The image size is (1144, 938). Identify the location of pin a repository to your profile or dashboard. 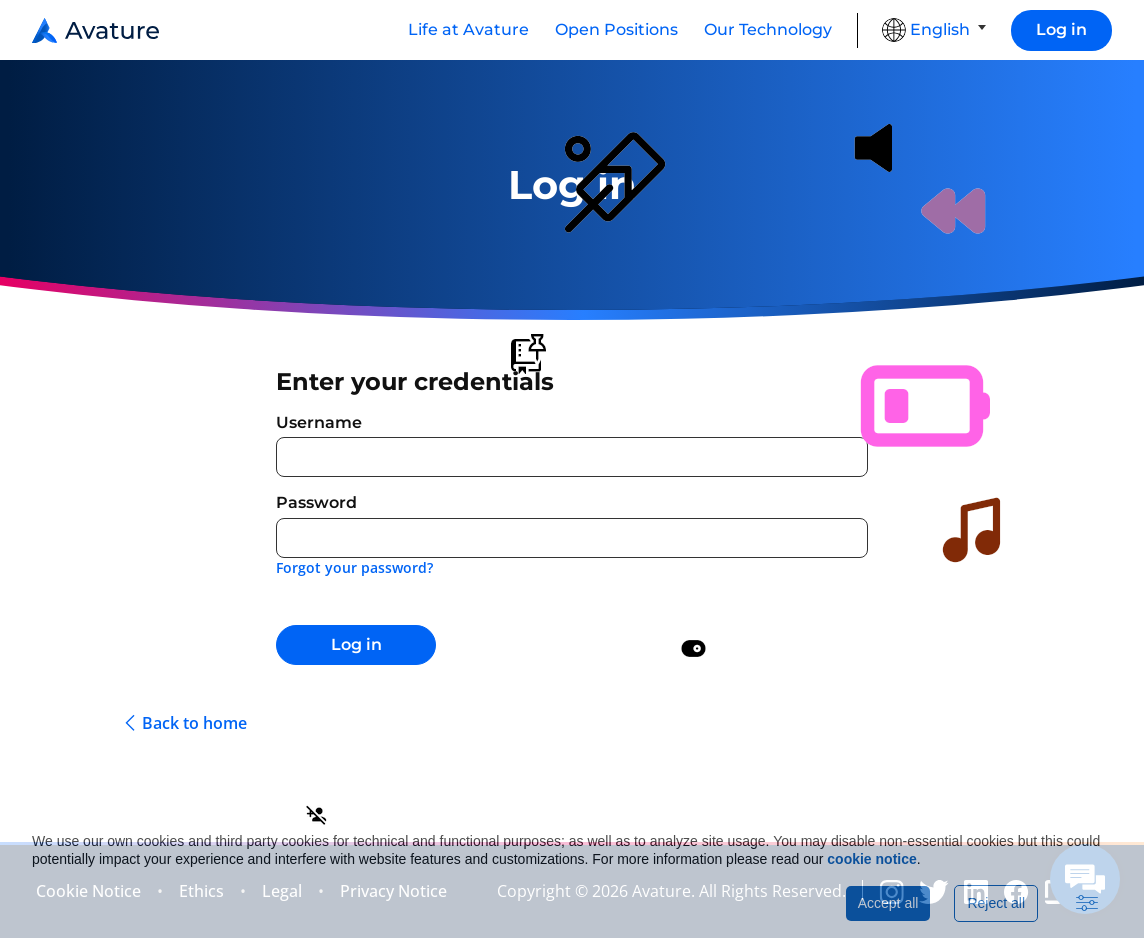
(526, 354).